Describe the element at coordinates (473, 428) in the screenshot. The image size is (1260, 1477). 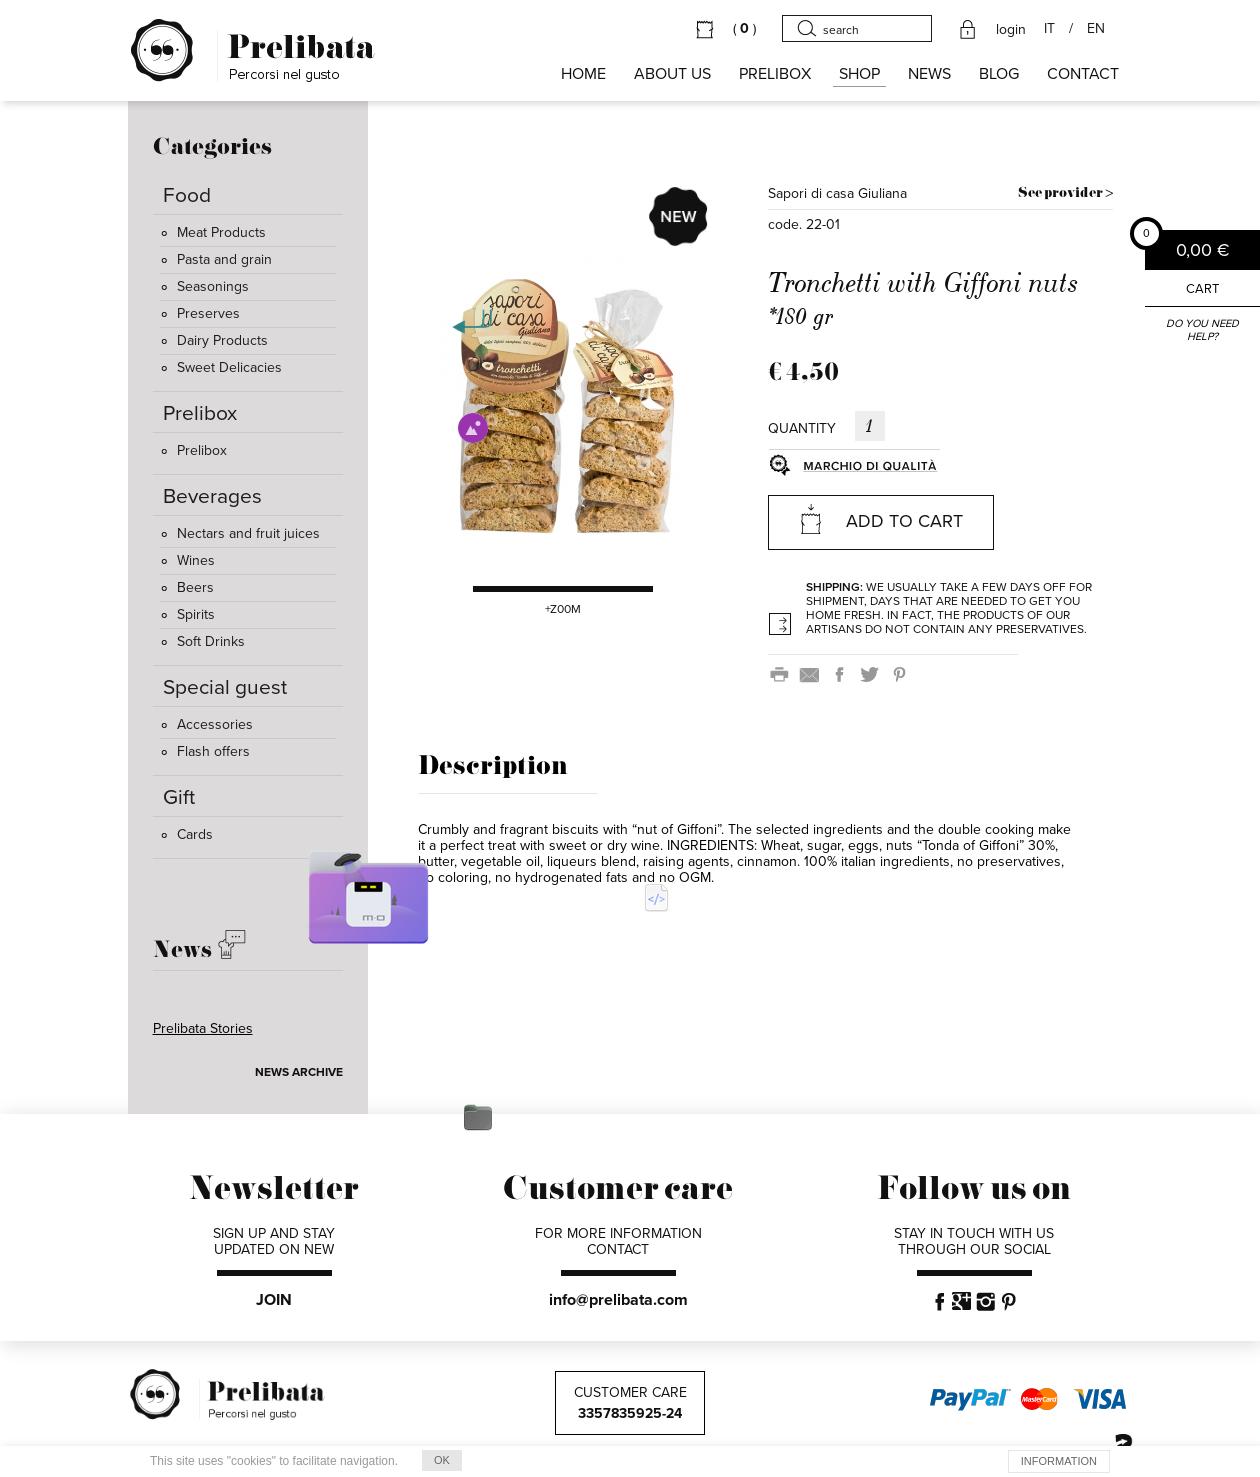
I see `indicates photo or image content` at that location.